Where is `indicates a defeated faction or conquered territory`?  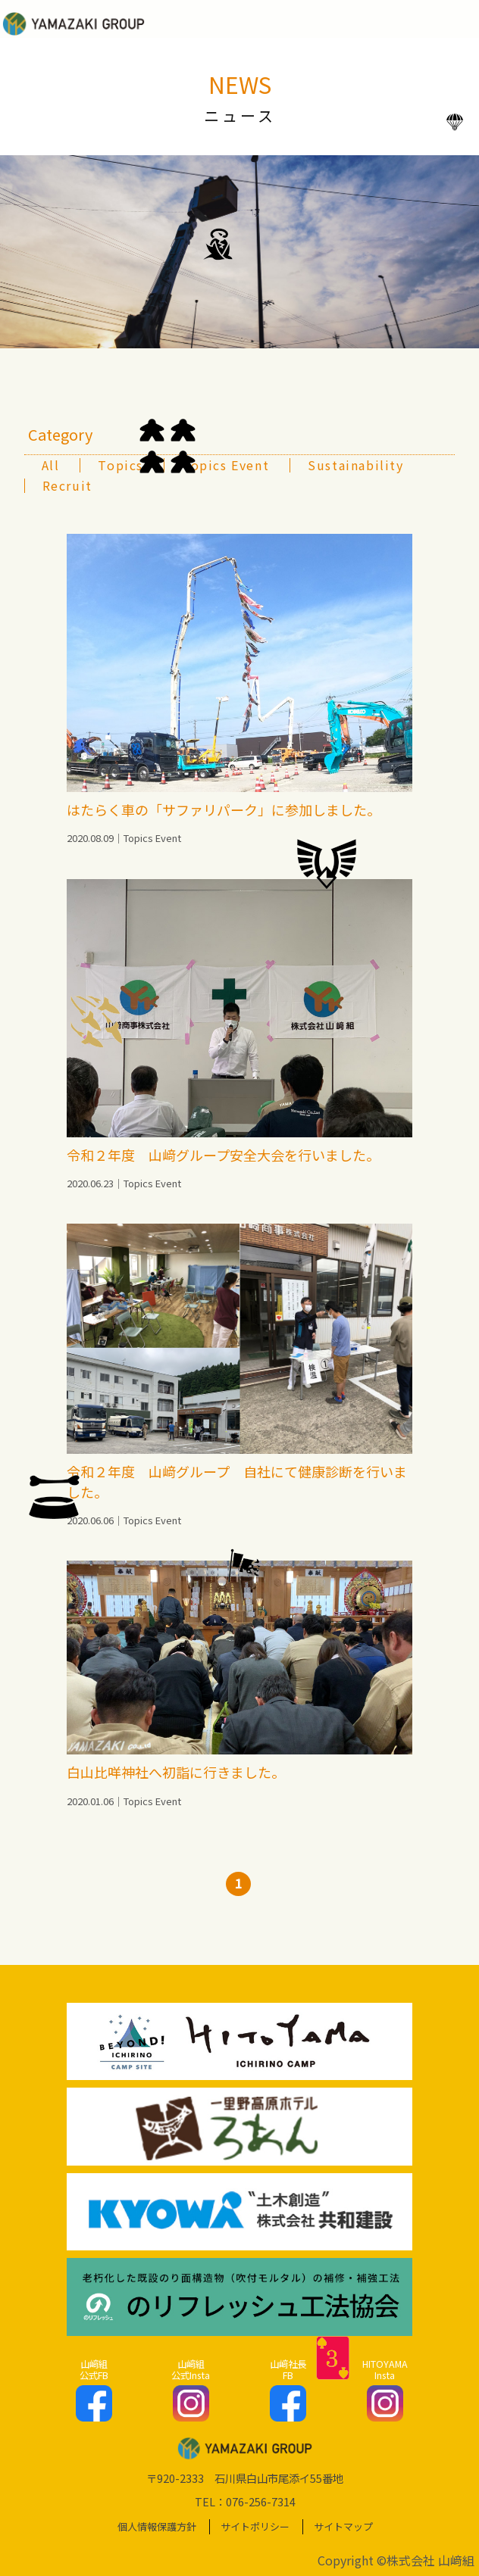
indicates a defeated faction or conquered territory is located at coordinates (243, 1565).